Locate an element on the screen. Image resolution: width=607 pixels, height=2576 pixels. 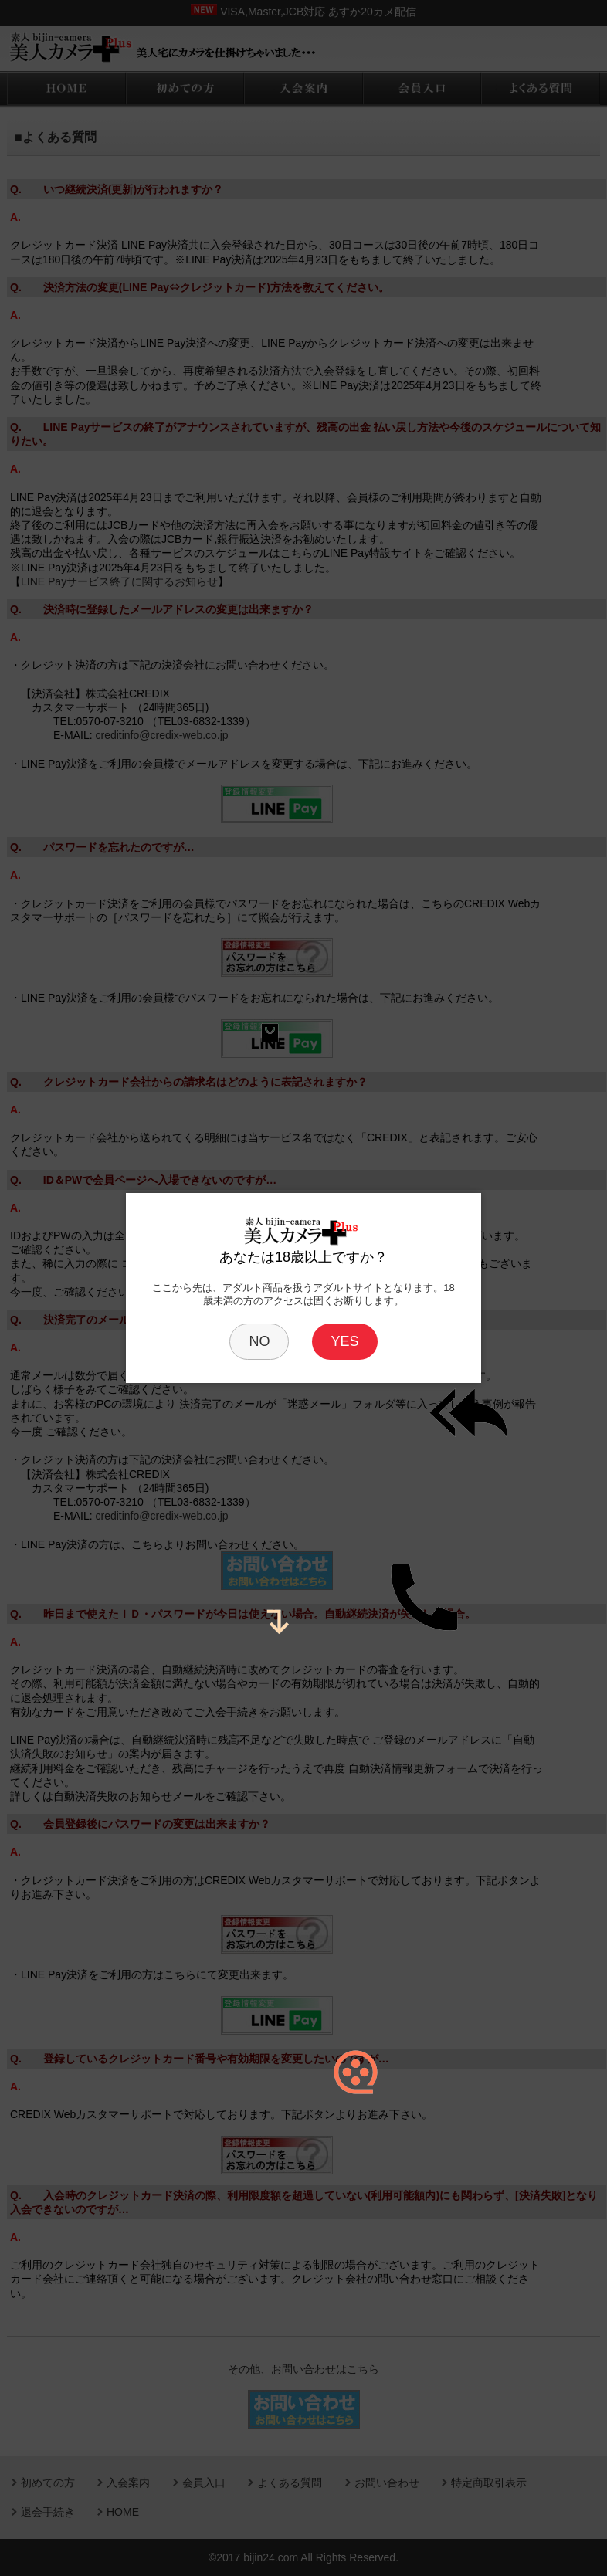
reply to all recipients is located at coordinates (468, 1412).